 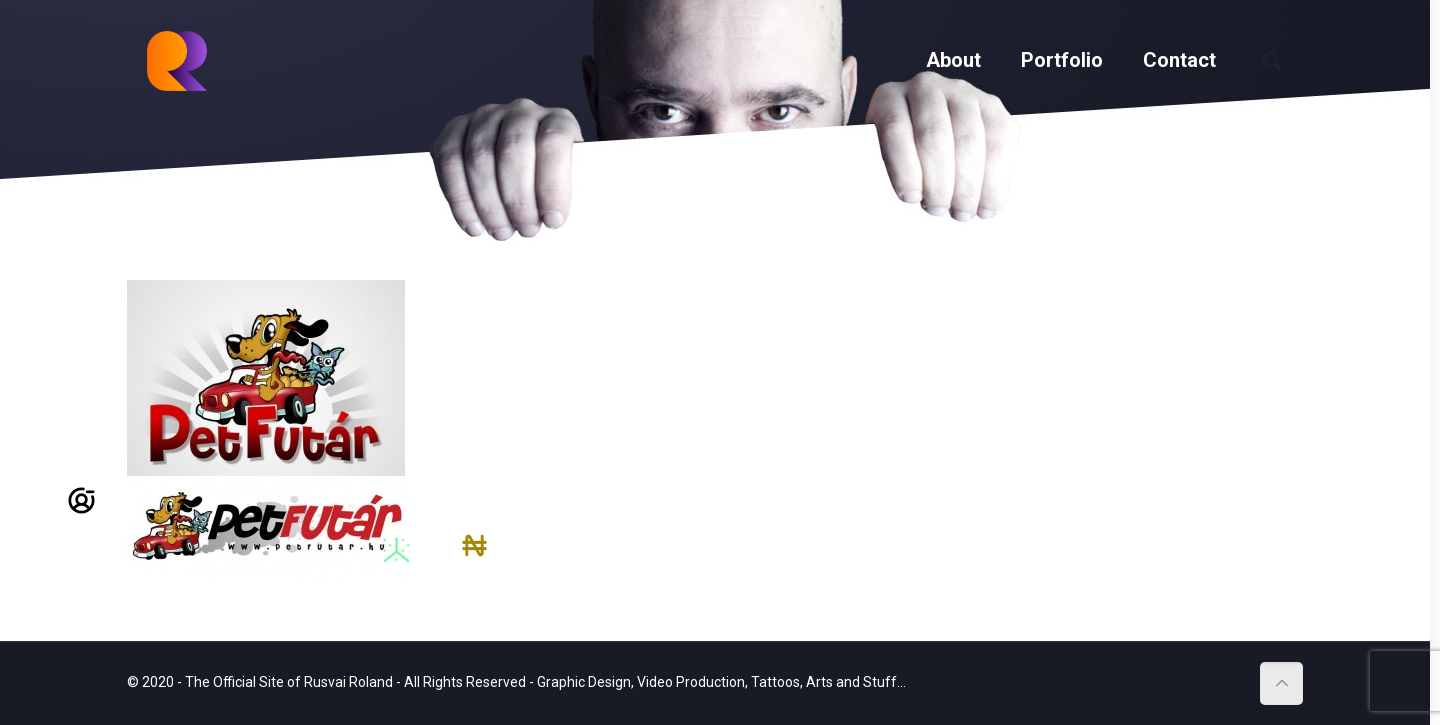 What do you see at coordinates (474, 545) in the screenshot?
I see `indicates Nigerian naira currency` at bounding box center [474, 545].